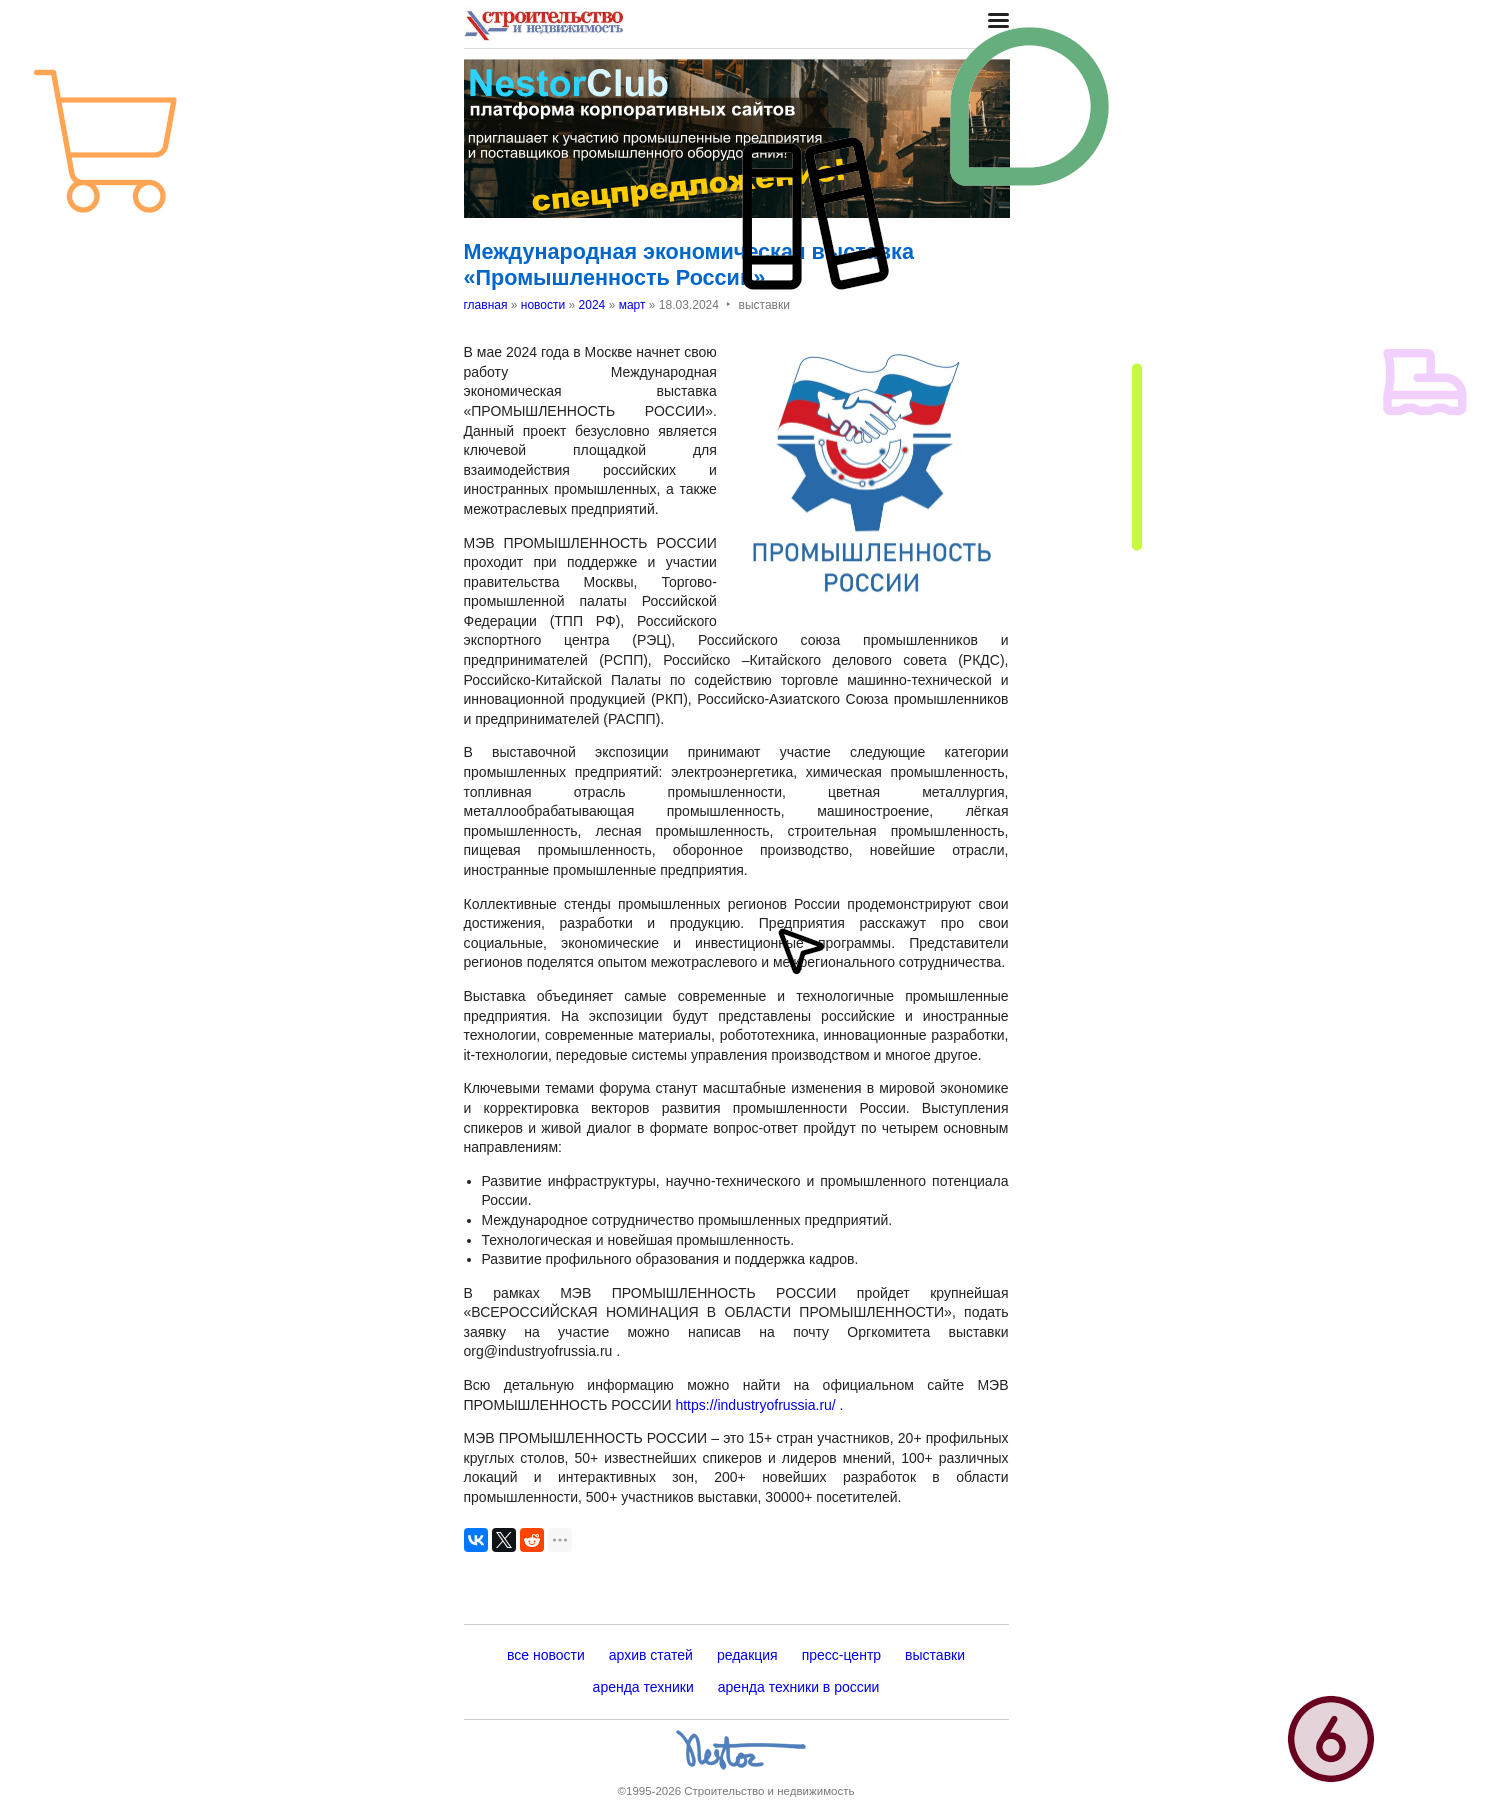 Image resolution: width=1487 pixels, height=1806 pixels. What do you see at coordinates (798, 948) in the screenshot?
I see `tap to navigate to a destination` at bounding box center [798, 948].